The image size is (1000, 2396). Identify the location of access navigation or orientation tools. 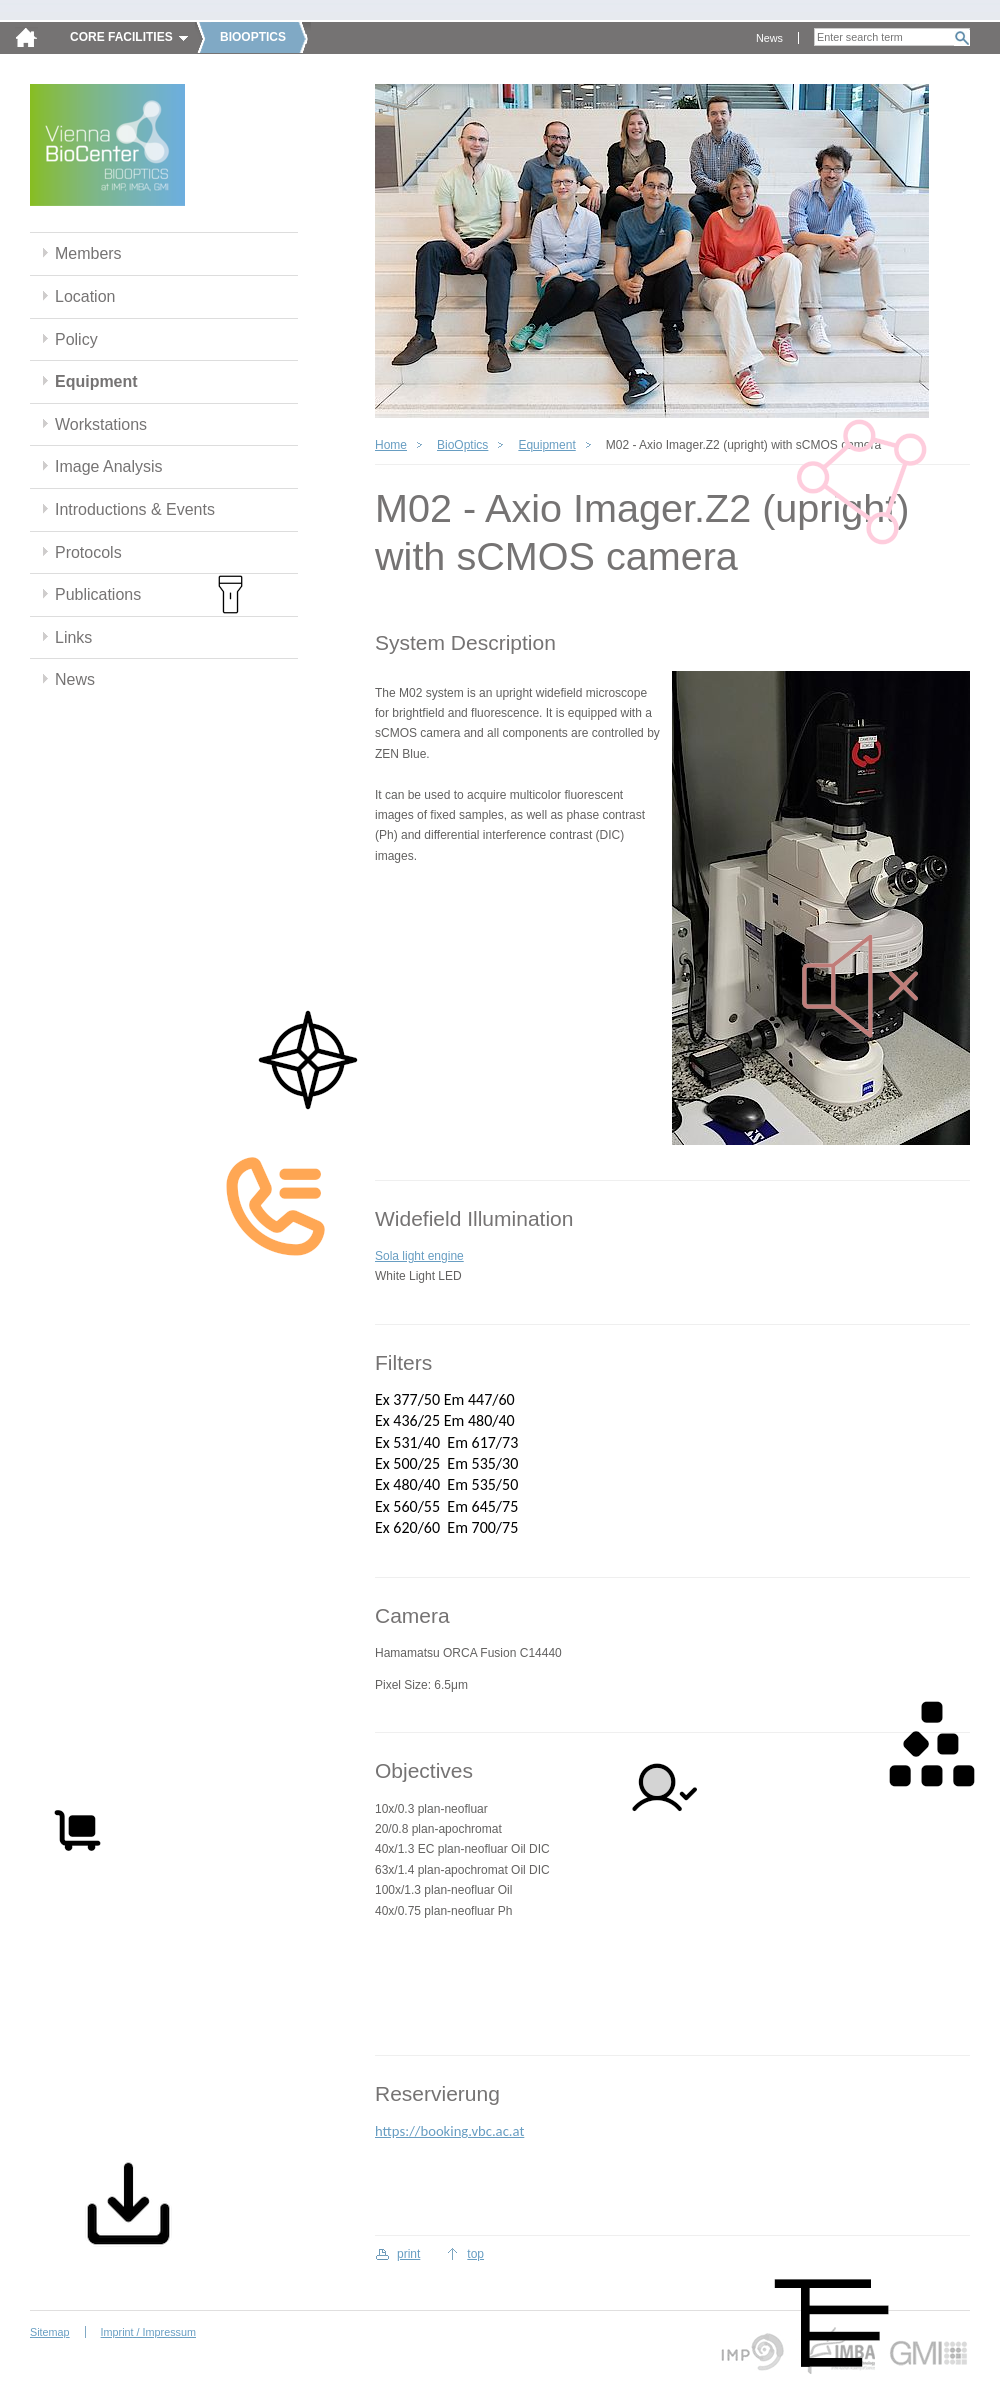
(308, 1060).